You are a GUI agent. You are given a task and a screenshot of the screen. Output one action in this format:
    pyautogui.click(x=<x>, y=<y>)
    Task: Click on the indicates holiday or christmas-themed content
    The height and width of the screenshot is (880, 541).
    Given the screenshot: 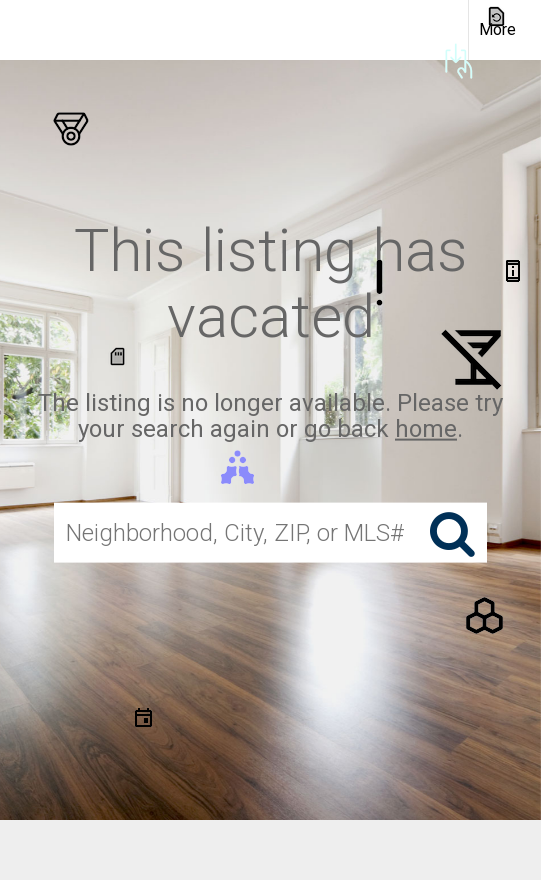 What is the action you would take?
    pyautogui.click(x=237, y=467)
    